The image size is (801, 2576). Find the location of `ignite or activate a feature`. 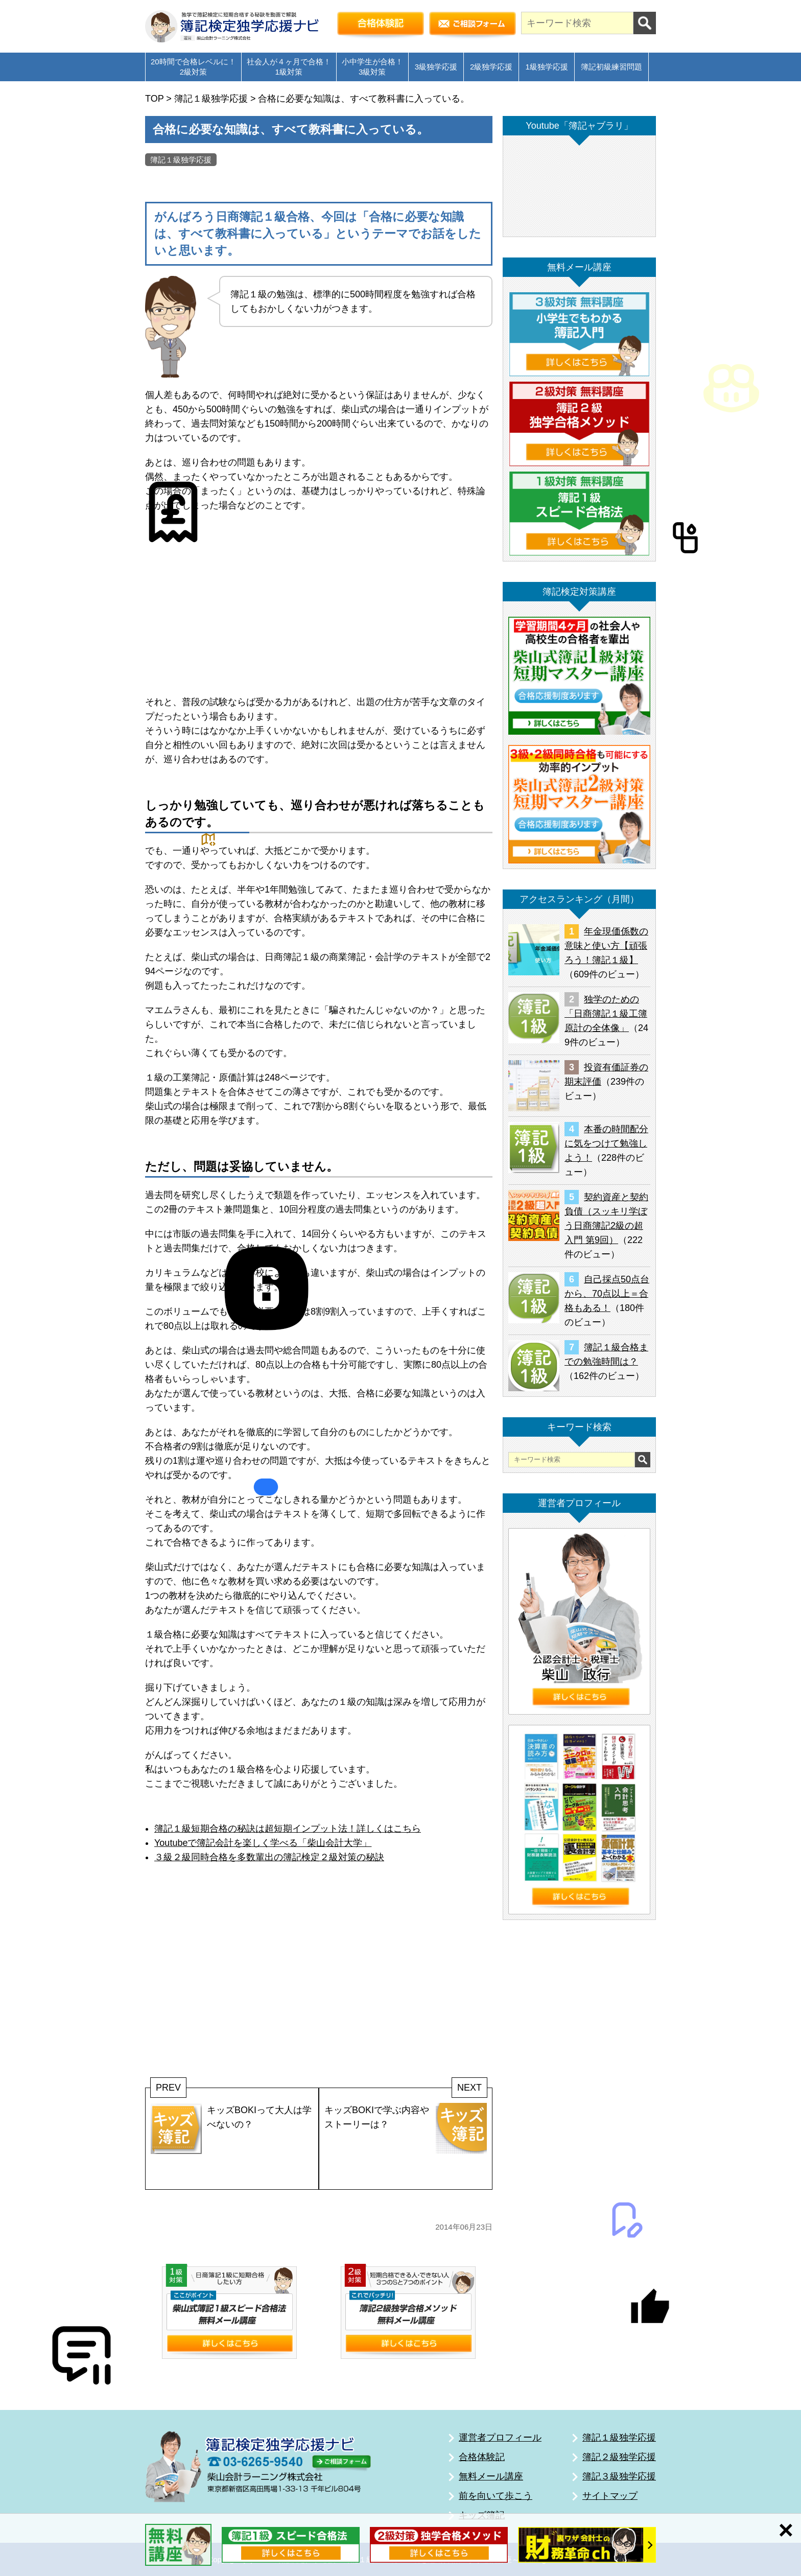

ignite or activate a feature is located at coordinates (685, 537).